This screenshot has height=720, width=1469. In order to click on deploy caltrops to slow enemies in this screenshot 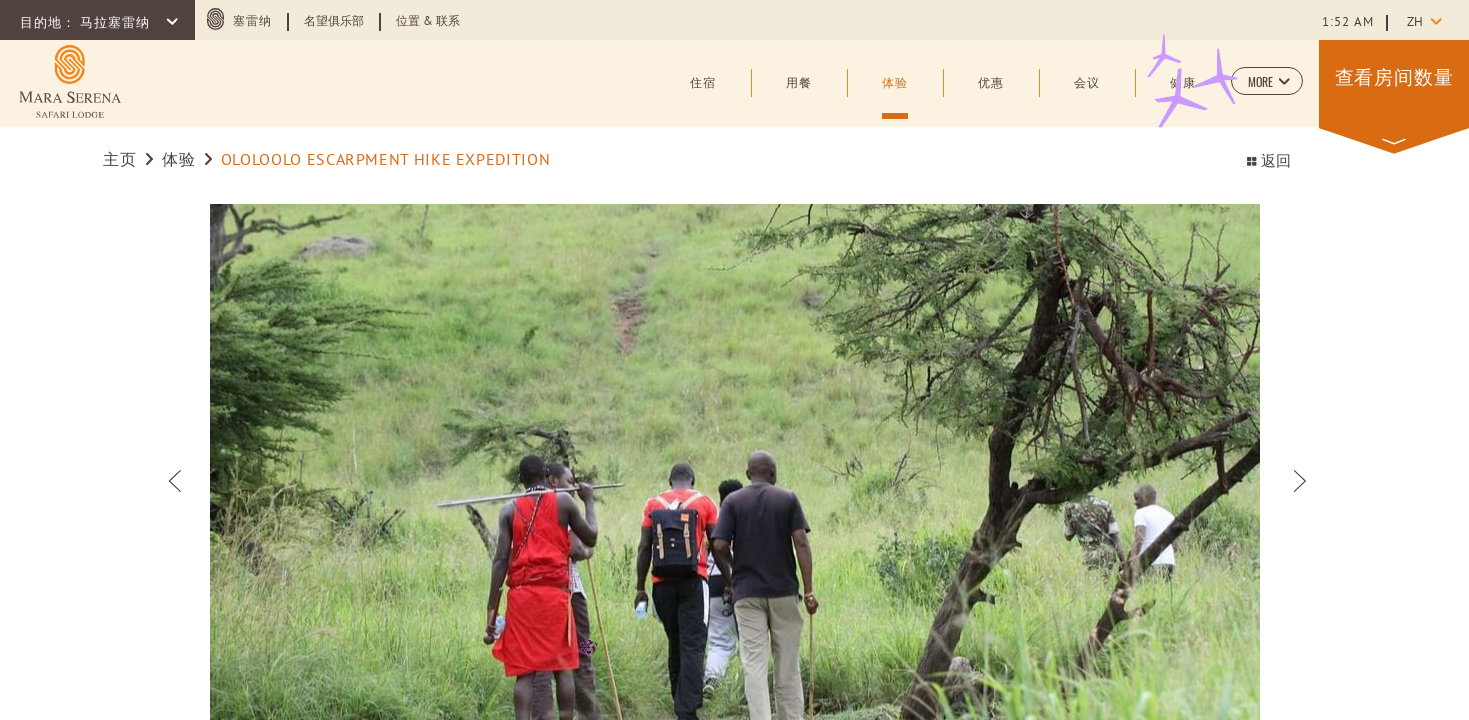, I will do `click(1192, 81)`.